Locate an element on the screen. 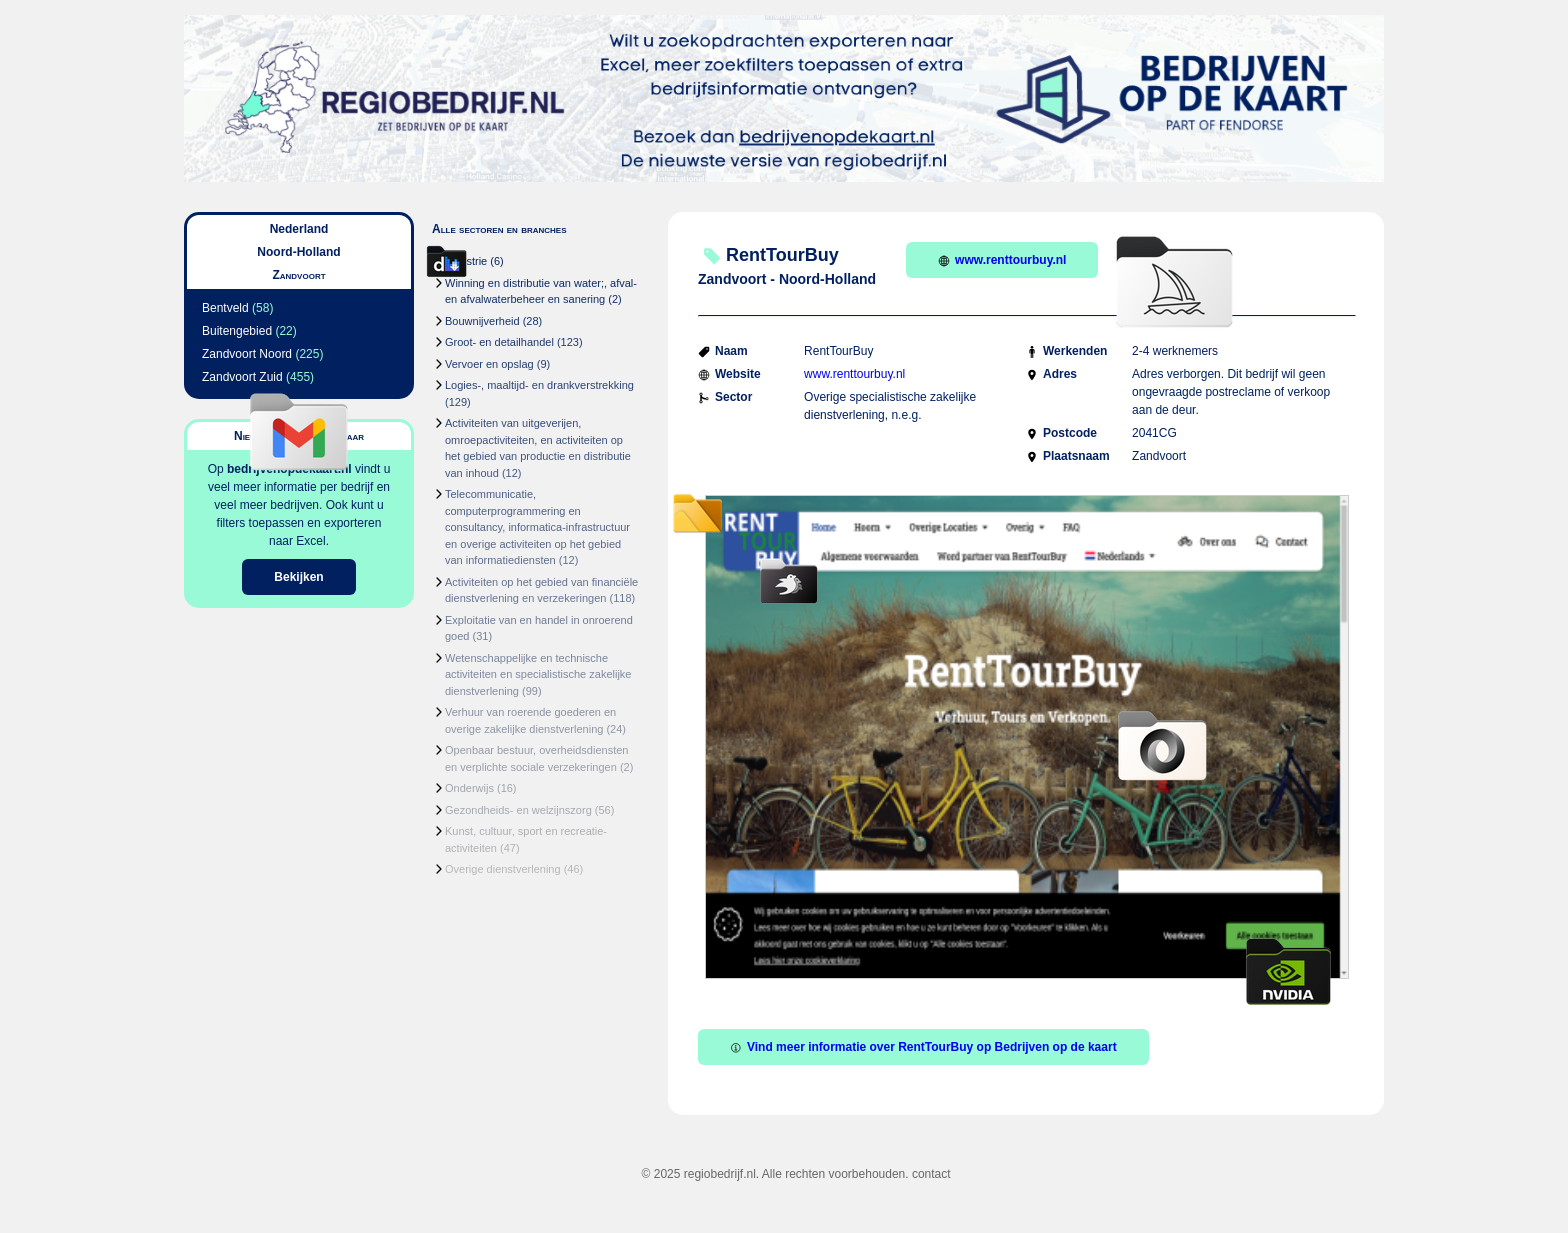  open folder containing Gmail messages or exports is located at coordinates (298, 434).